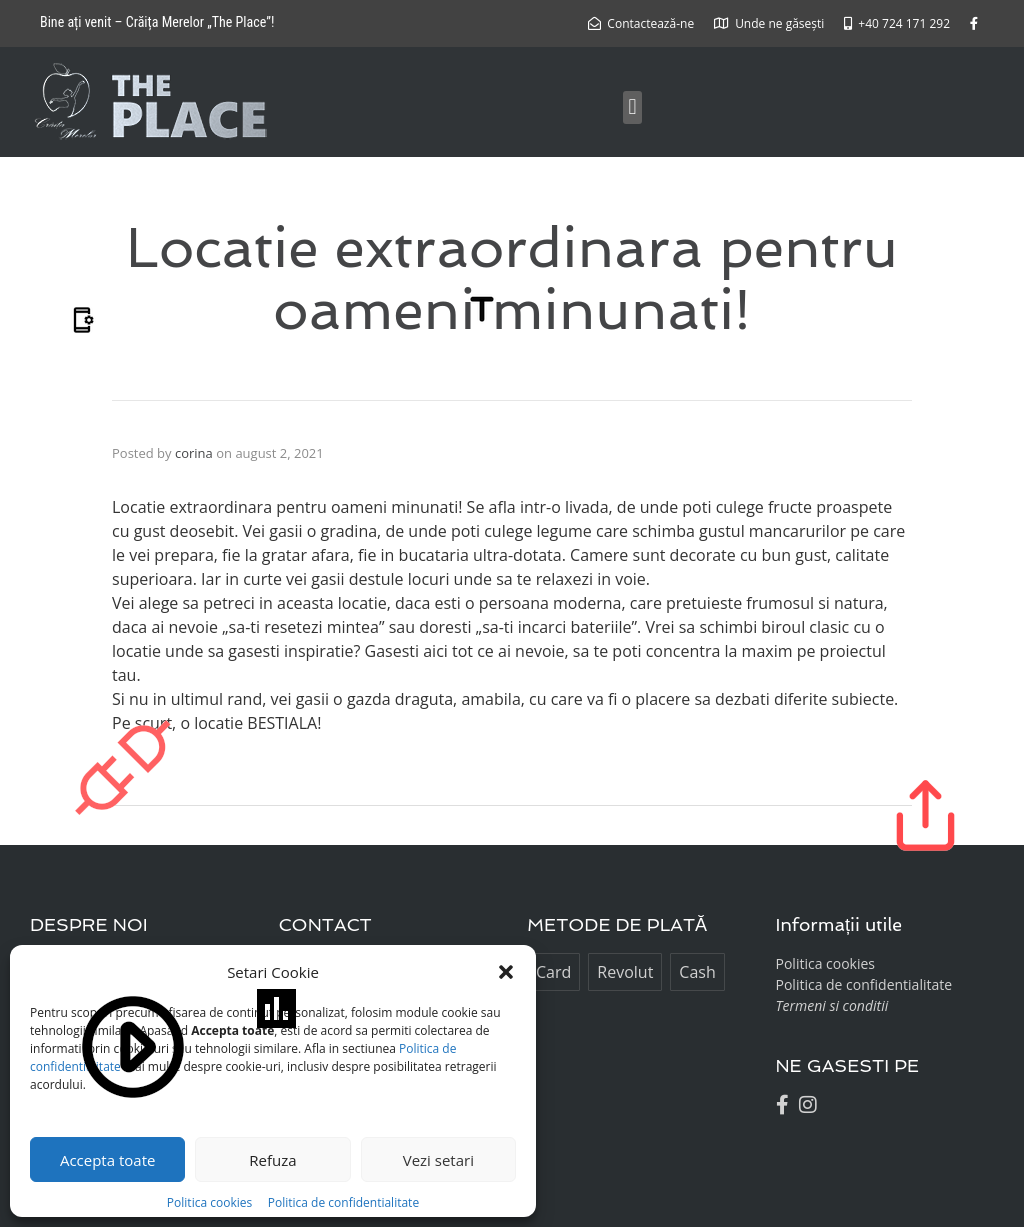  Describe the element at coordinates (482, 310) in the screenshot. I see `add or edit a title` at that location.